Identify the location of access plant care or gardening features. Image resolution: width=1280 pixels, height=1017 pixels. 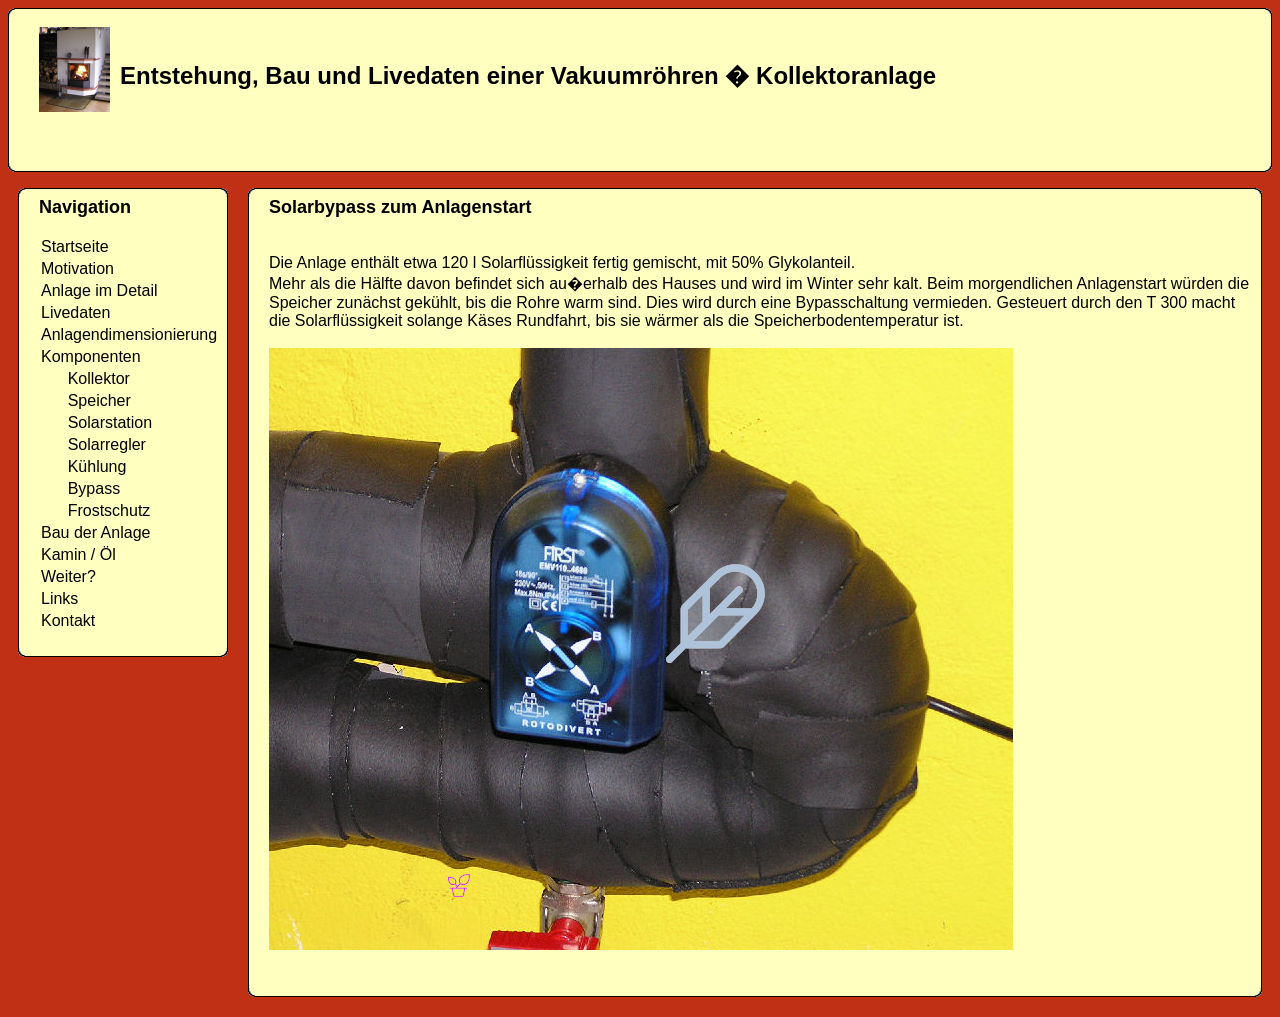
(458, 885).